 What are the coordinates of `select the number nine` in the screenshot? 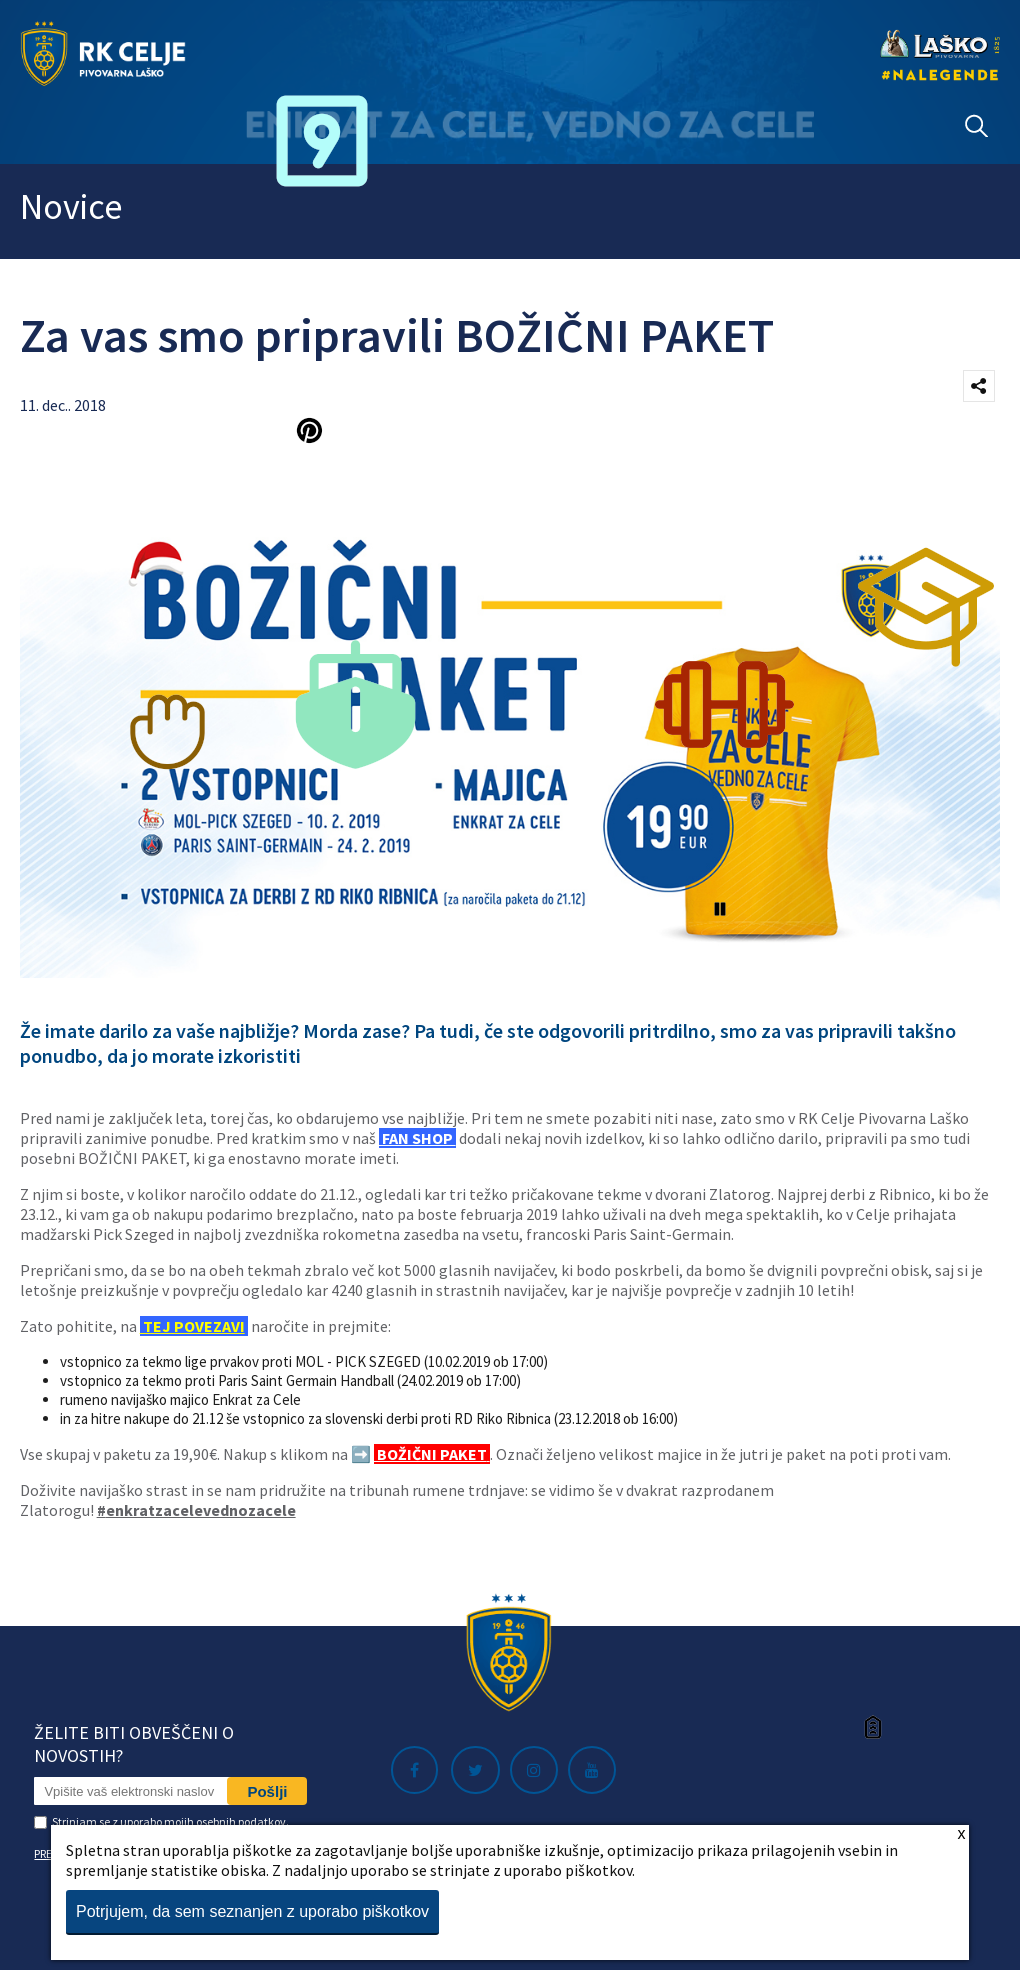 It's located at (322, 141).